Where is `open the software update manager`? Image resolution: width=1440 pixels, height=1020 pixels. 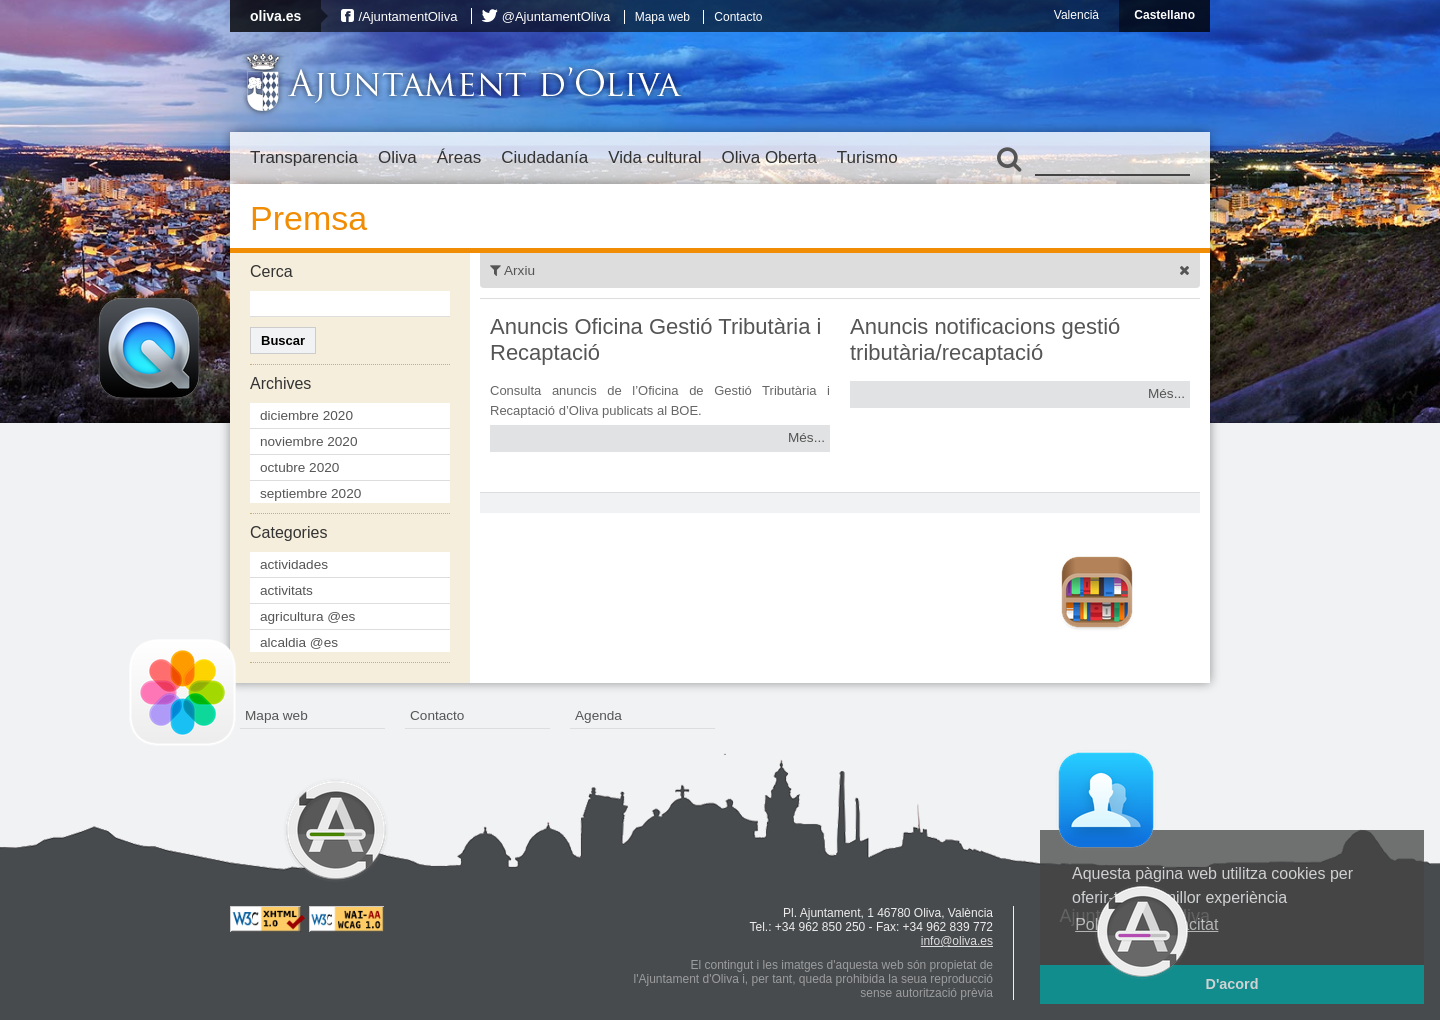 open the software update manager is located at coordinates (336, 830).